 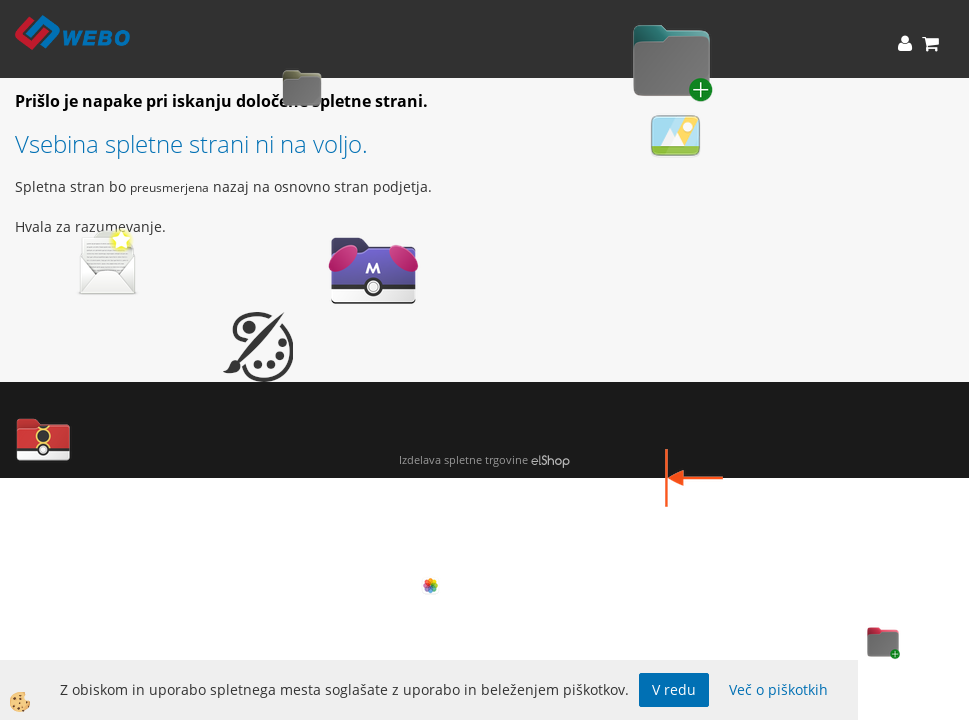 What do you see at coordinates (675, 135) in the screenshot?
I see `open graphics or image editing applications` at bounding box center [675, 135].